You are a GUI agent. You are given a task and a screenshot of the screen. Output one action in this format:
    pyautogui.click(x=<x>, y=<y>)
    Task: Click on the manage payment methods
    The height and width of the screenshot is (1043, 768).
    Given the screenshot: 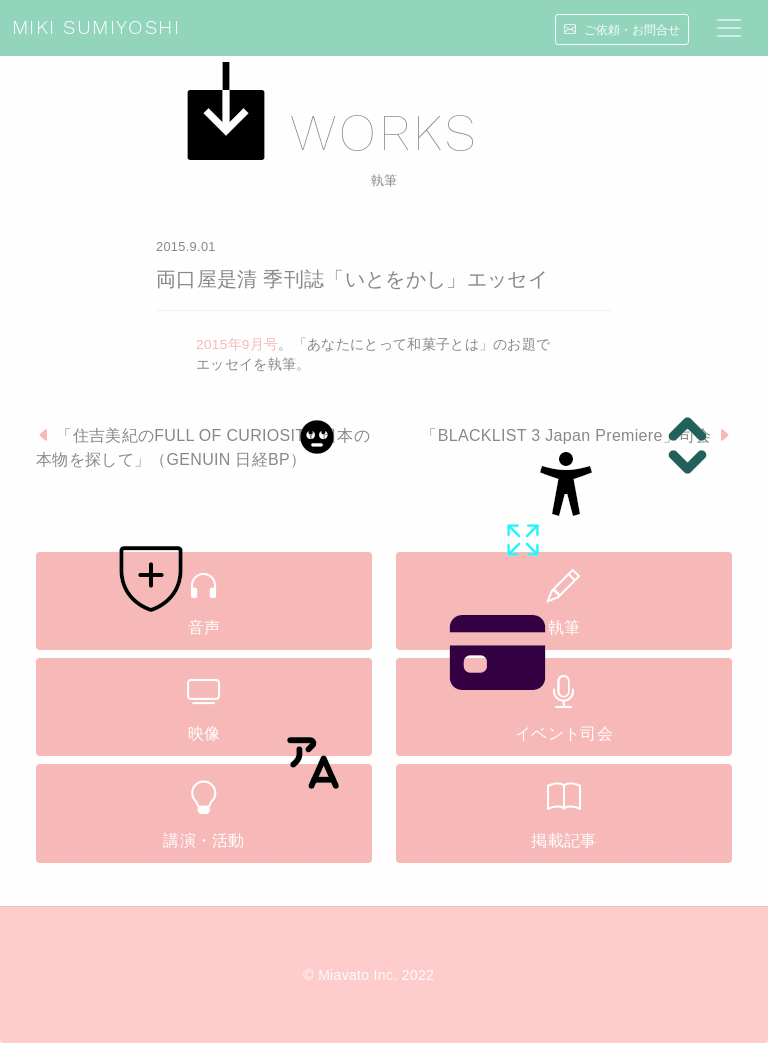 What is the action you would take?
    pyautogui.click(x=497, y=652)
    